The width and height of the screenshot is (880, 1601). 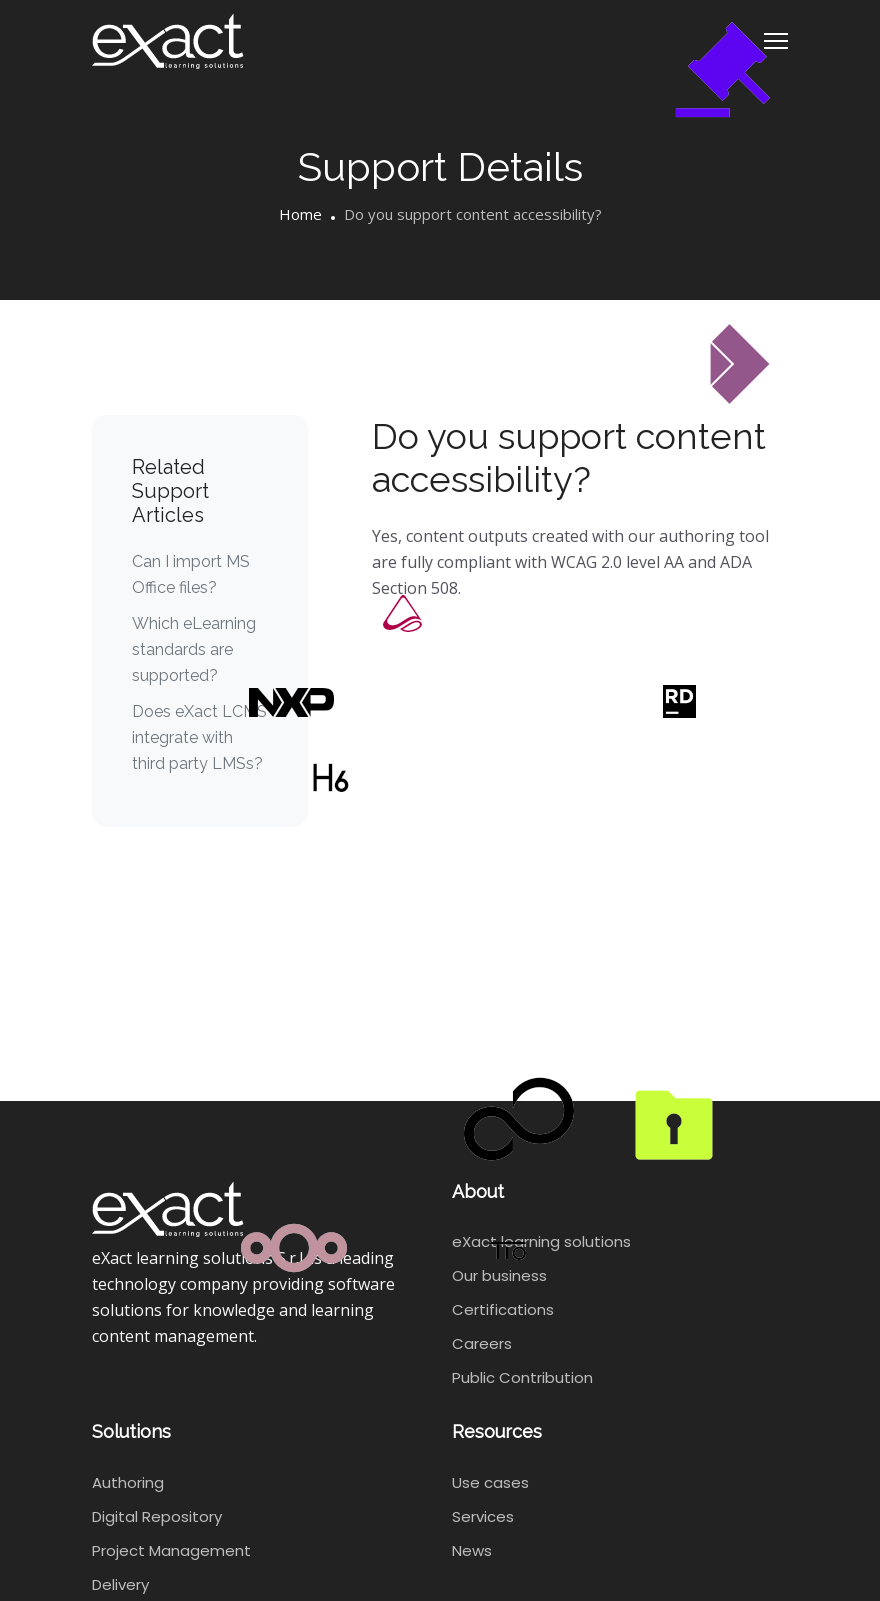 What do you see at coordinates (674, 1125) in the screenshot?
I see `access a password-protected folder` at bounding box center [674, 1125].